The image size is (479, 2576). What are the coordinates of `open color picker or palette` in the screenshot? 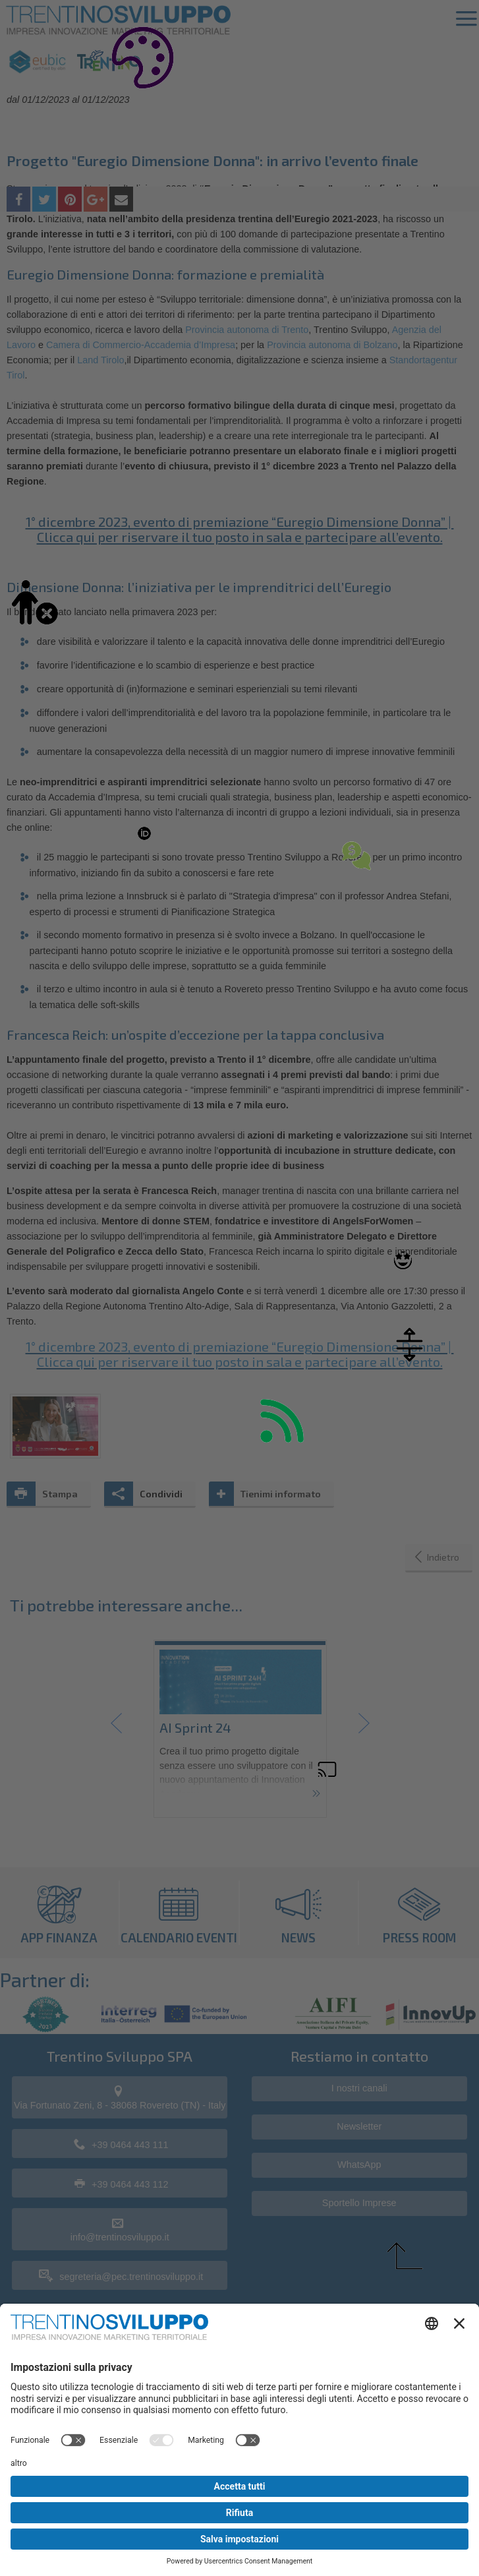 It's located at (142, 57).